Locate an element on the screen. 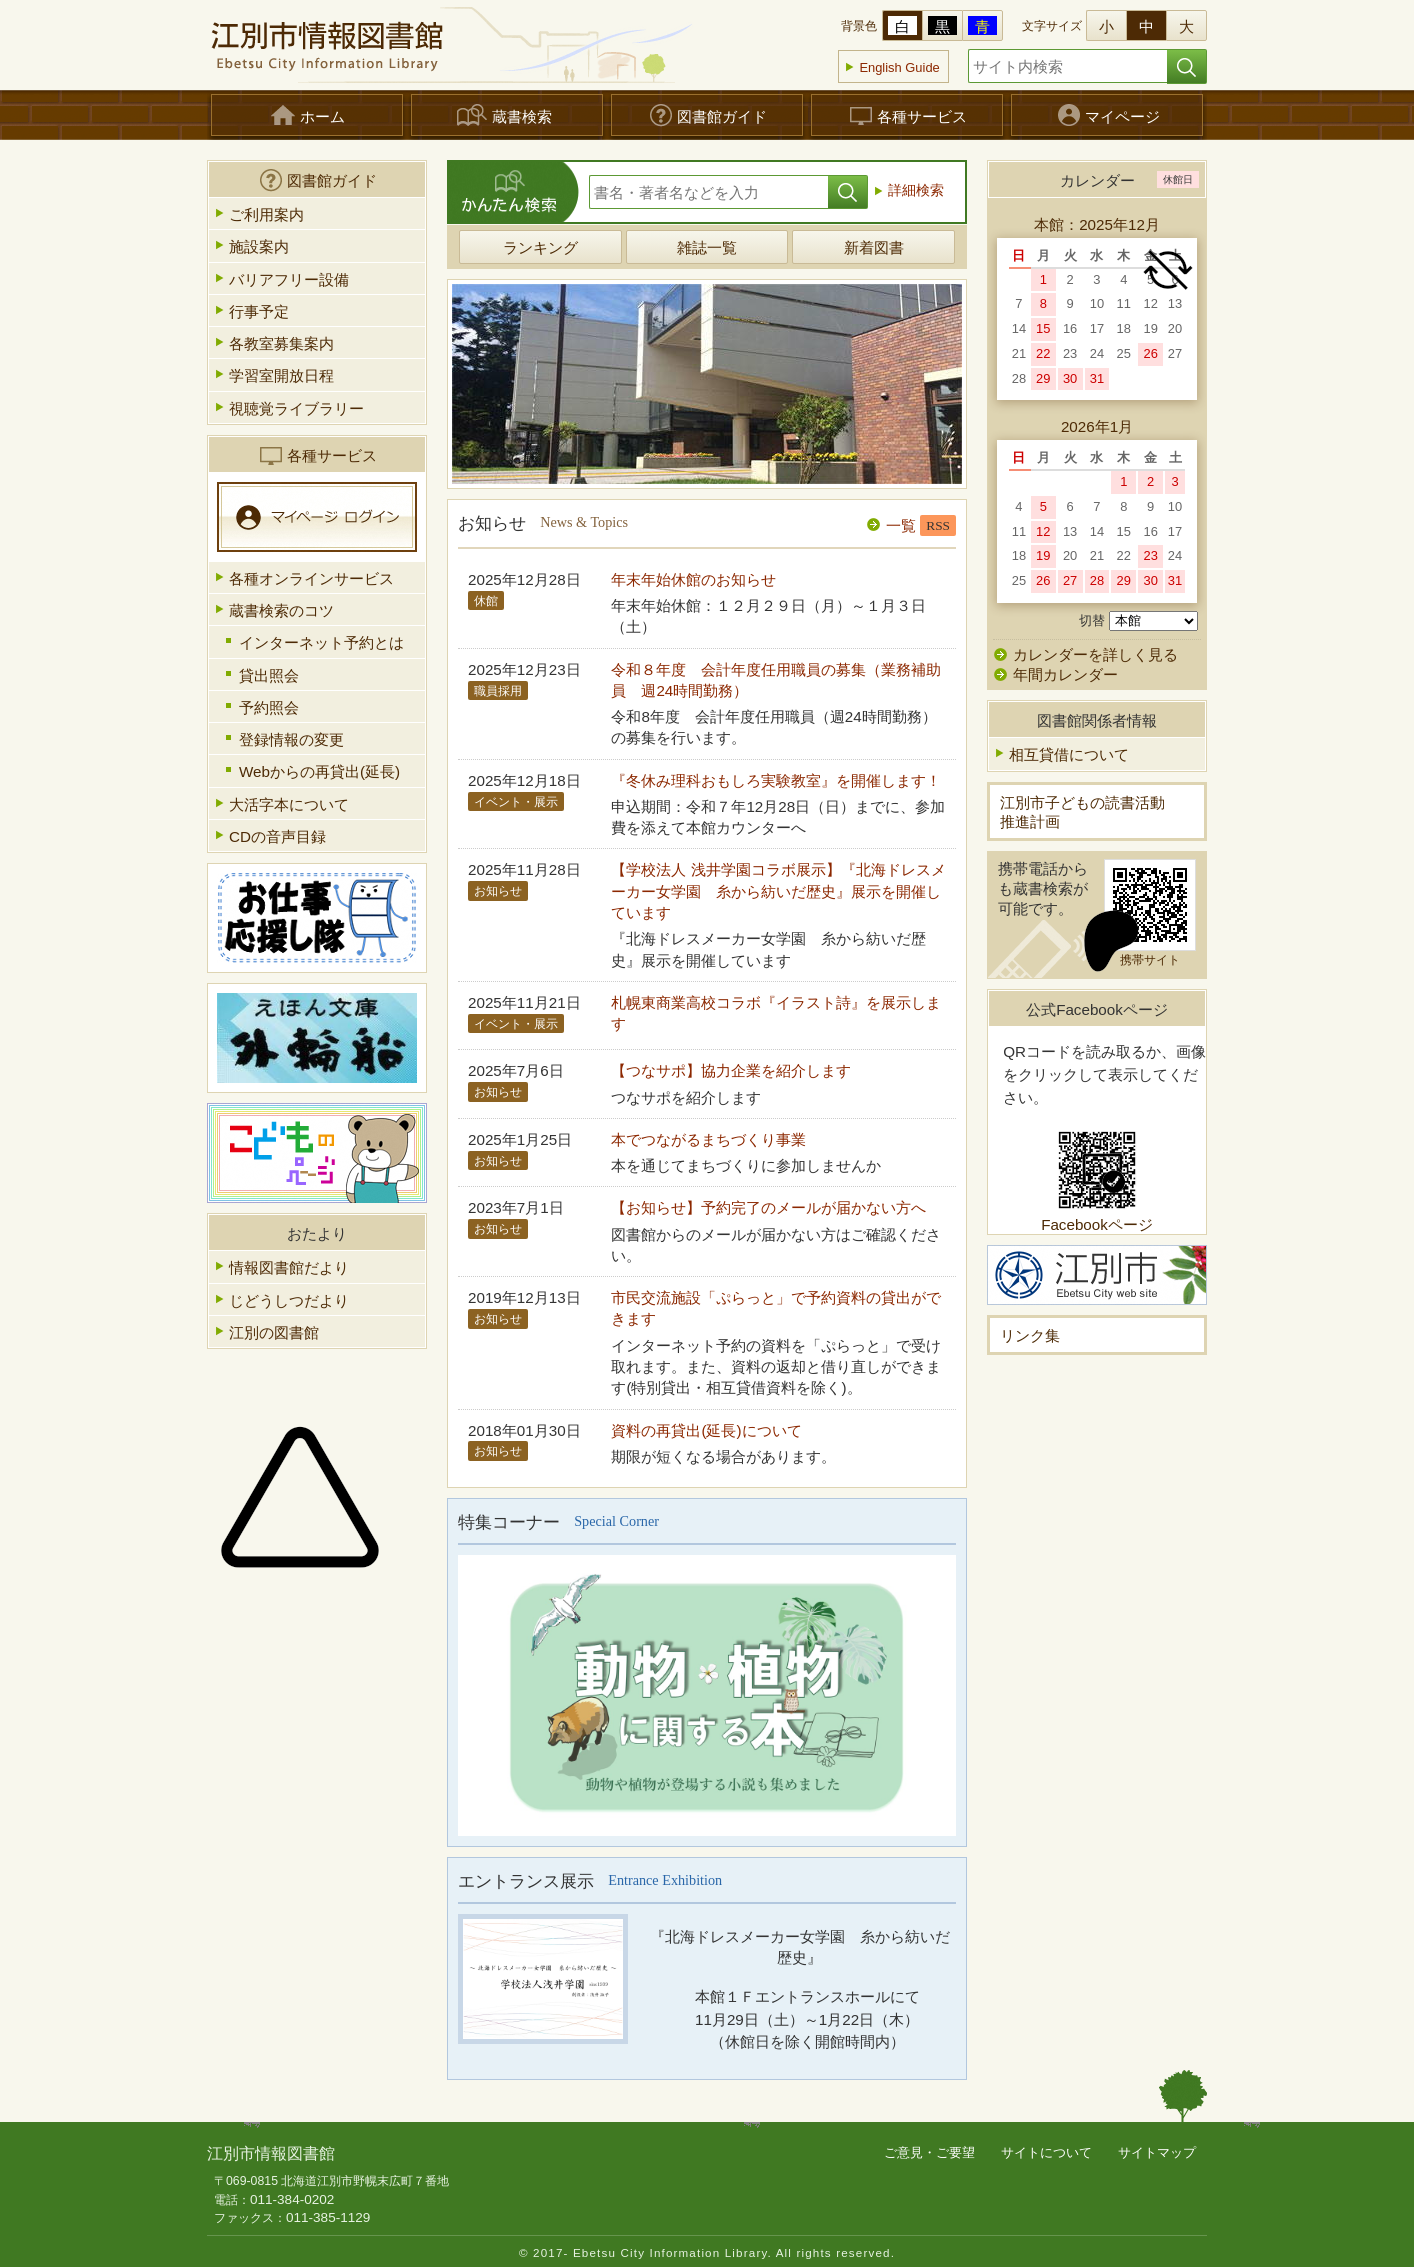 The width and height of the screenshot is (1414, 2267). indicates a warning or caution state is located at coordinates (300, 1500).